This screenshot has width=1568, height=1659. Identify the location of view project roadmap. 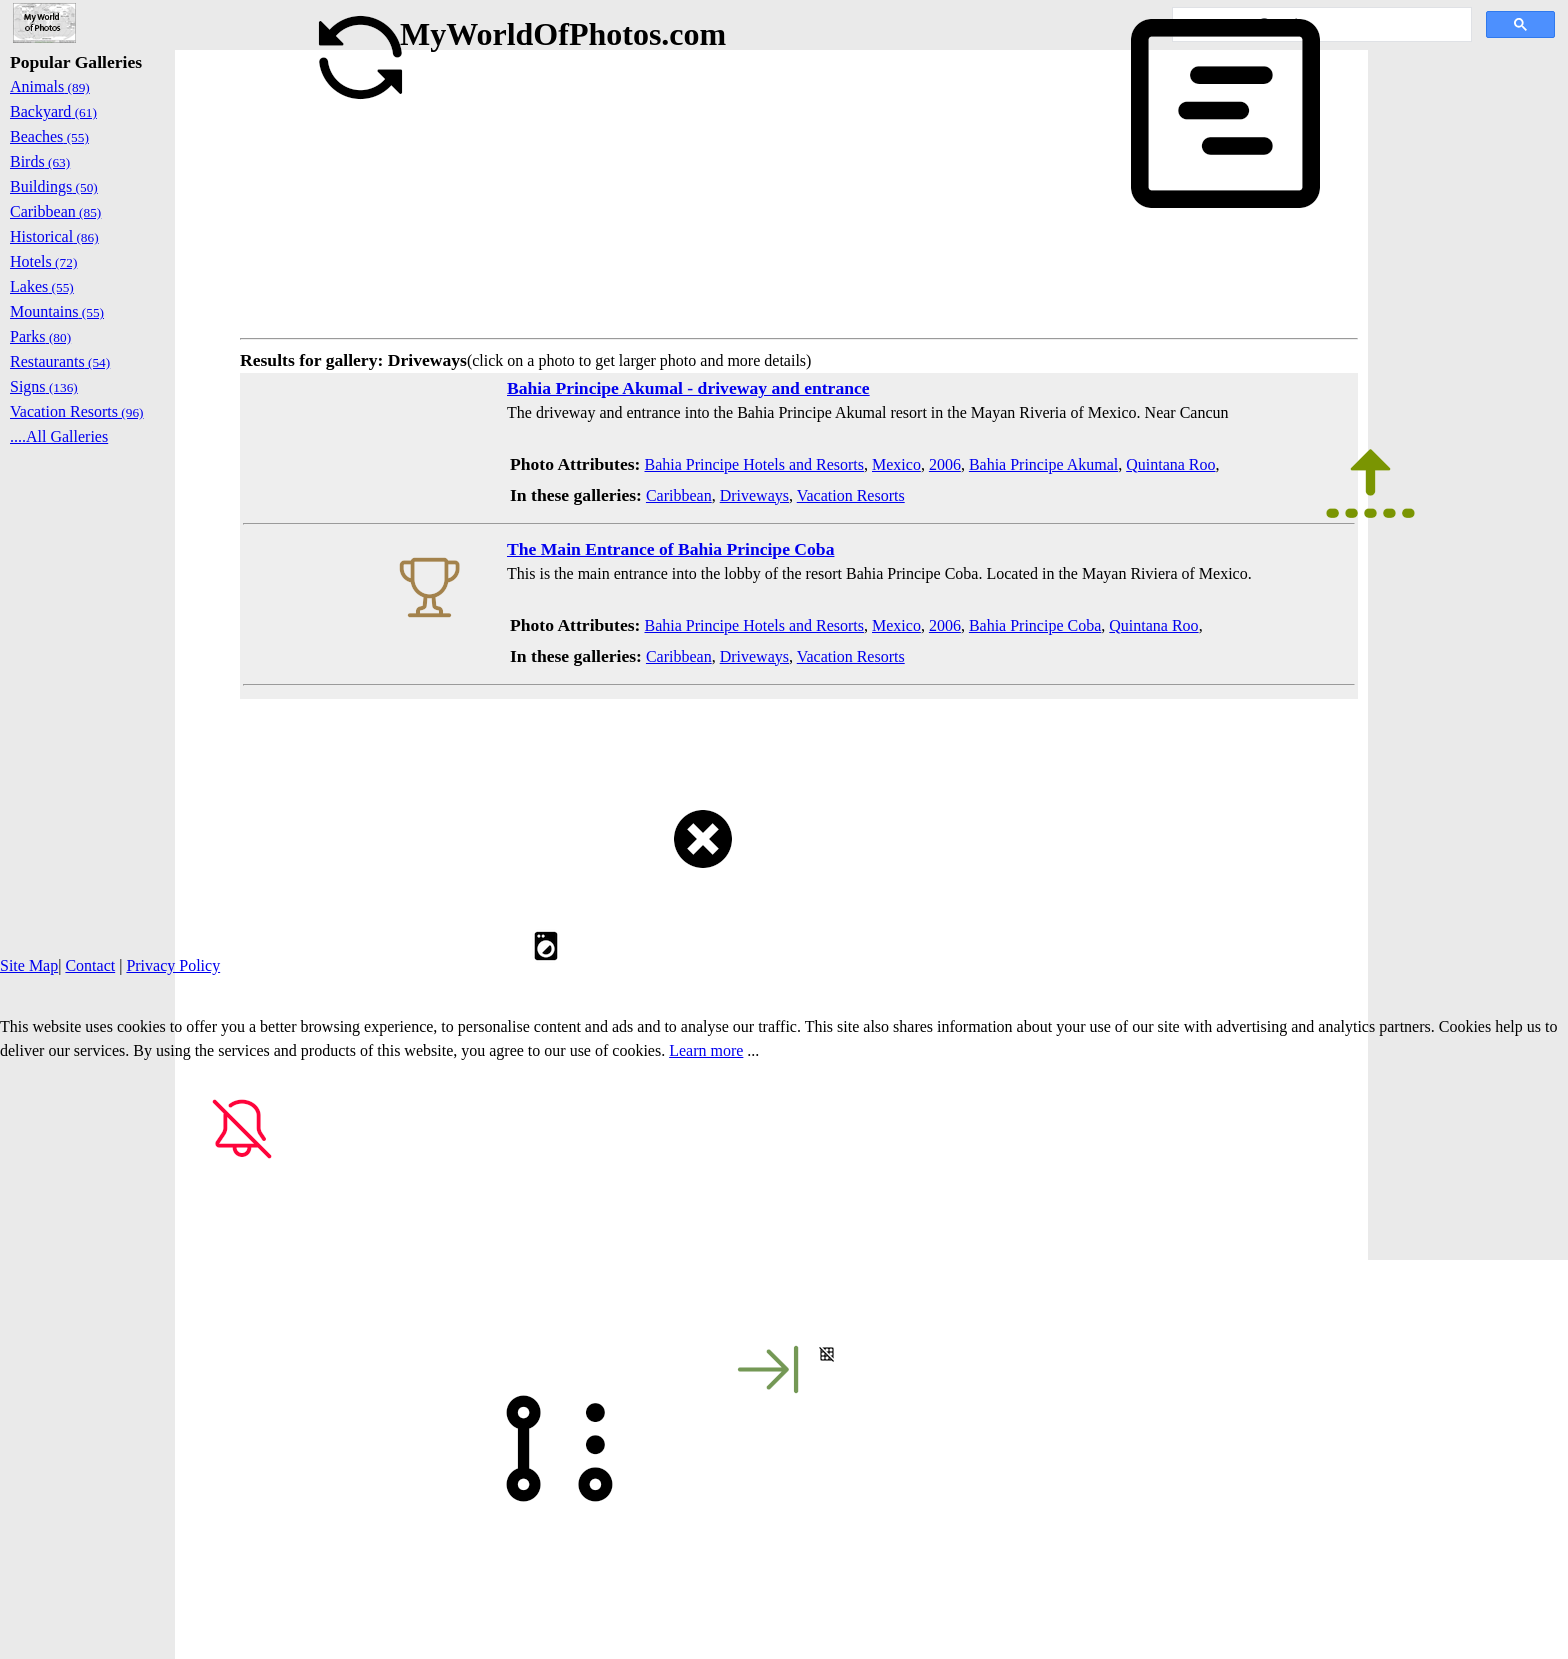
(1225, 113).